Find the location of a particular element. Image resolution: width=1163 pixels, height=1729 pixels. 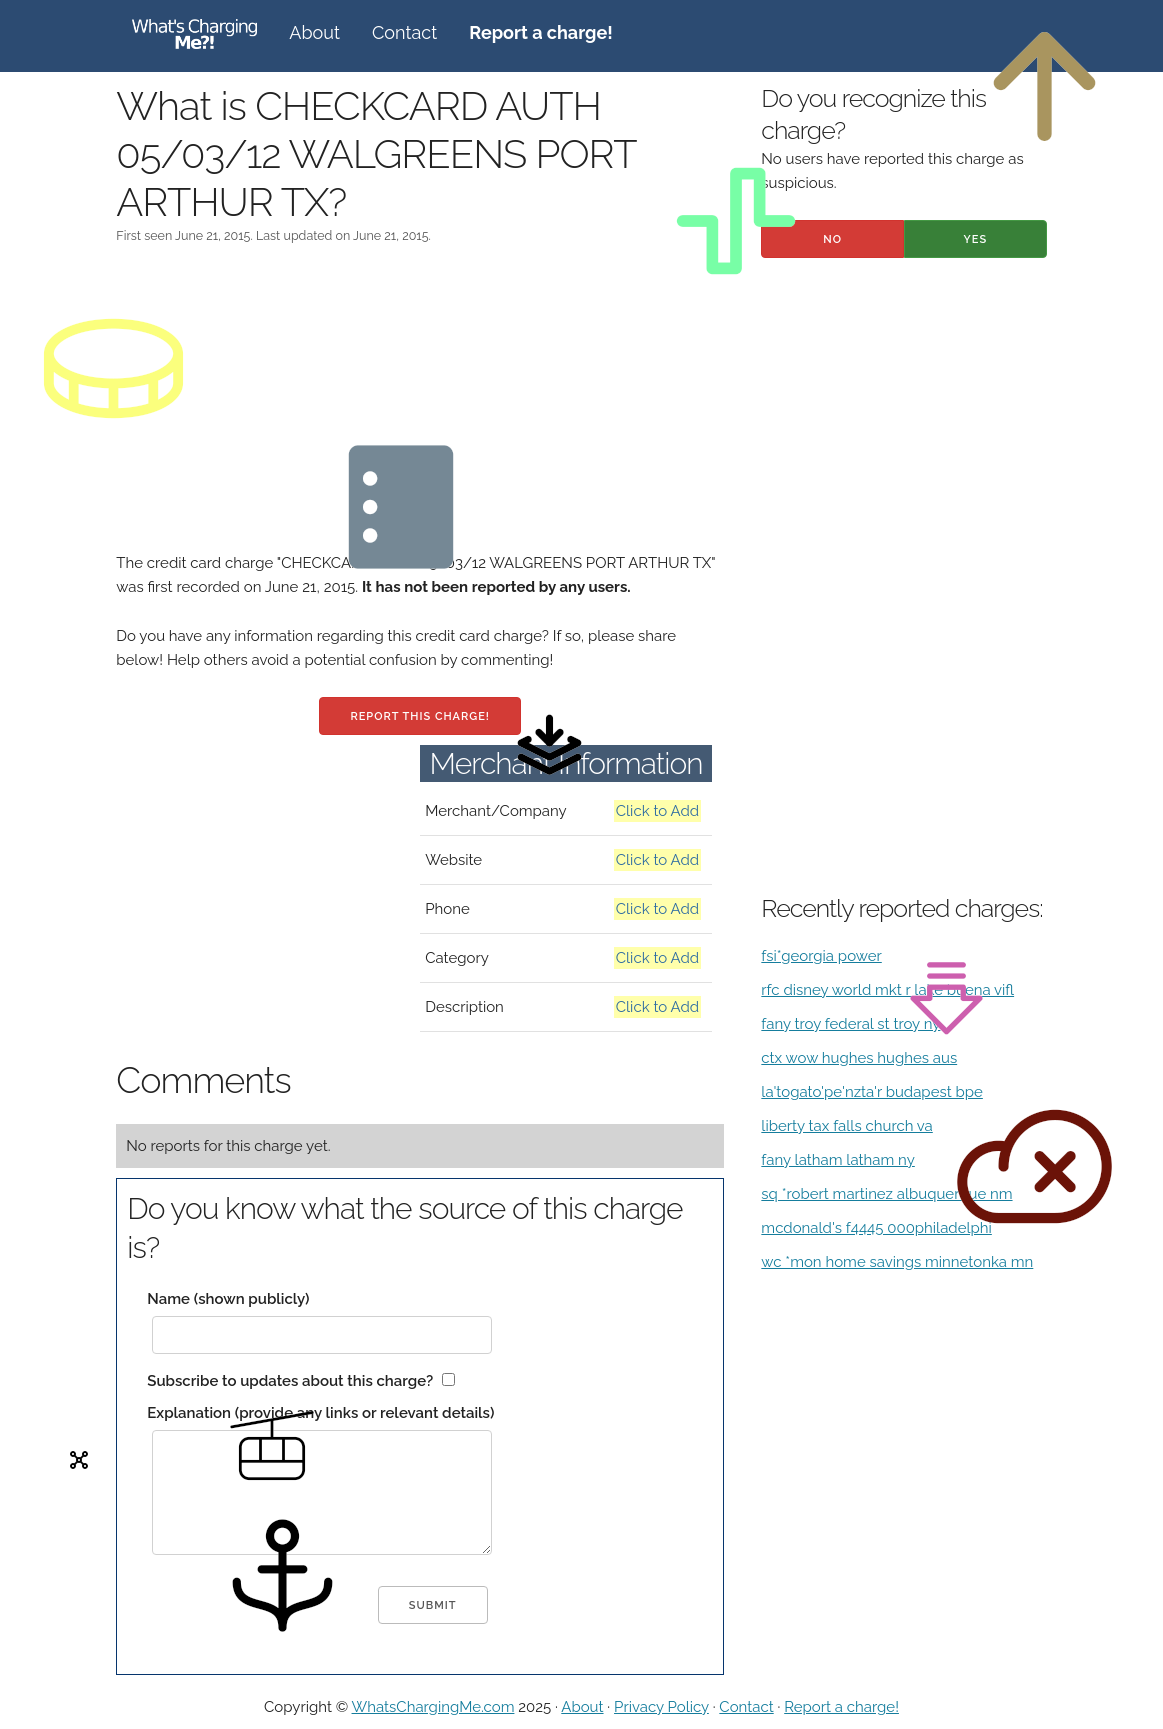

add item to stack is located at coordinates (549, 746).